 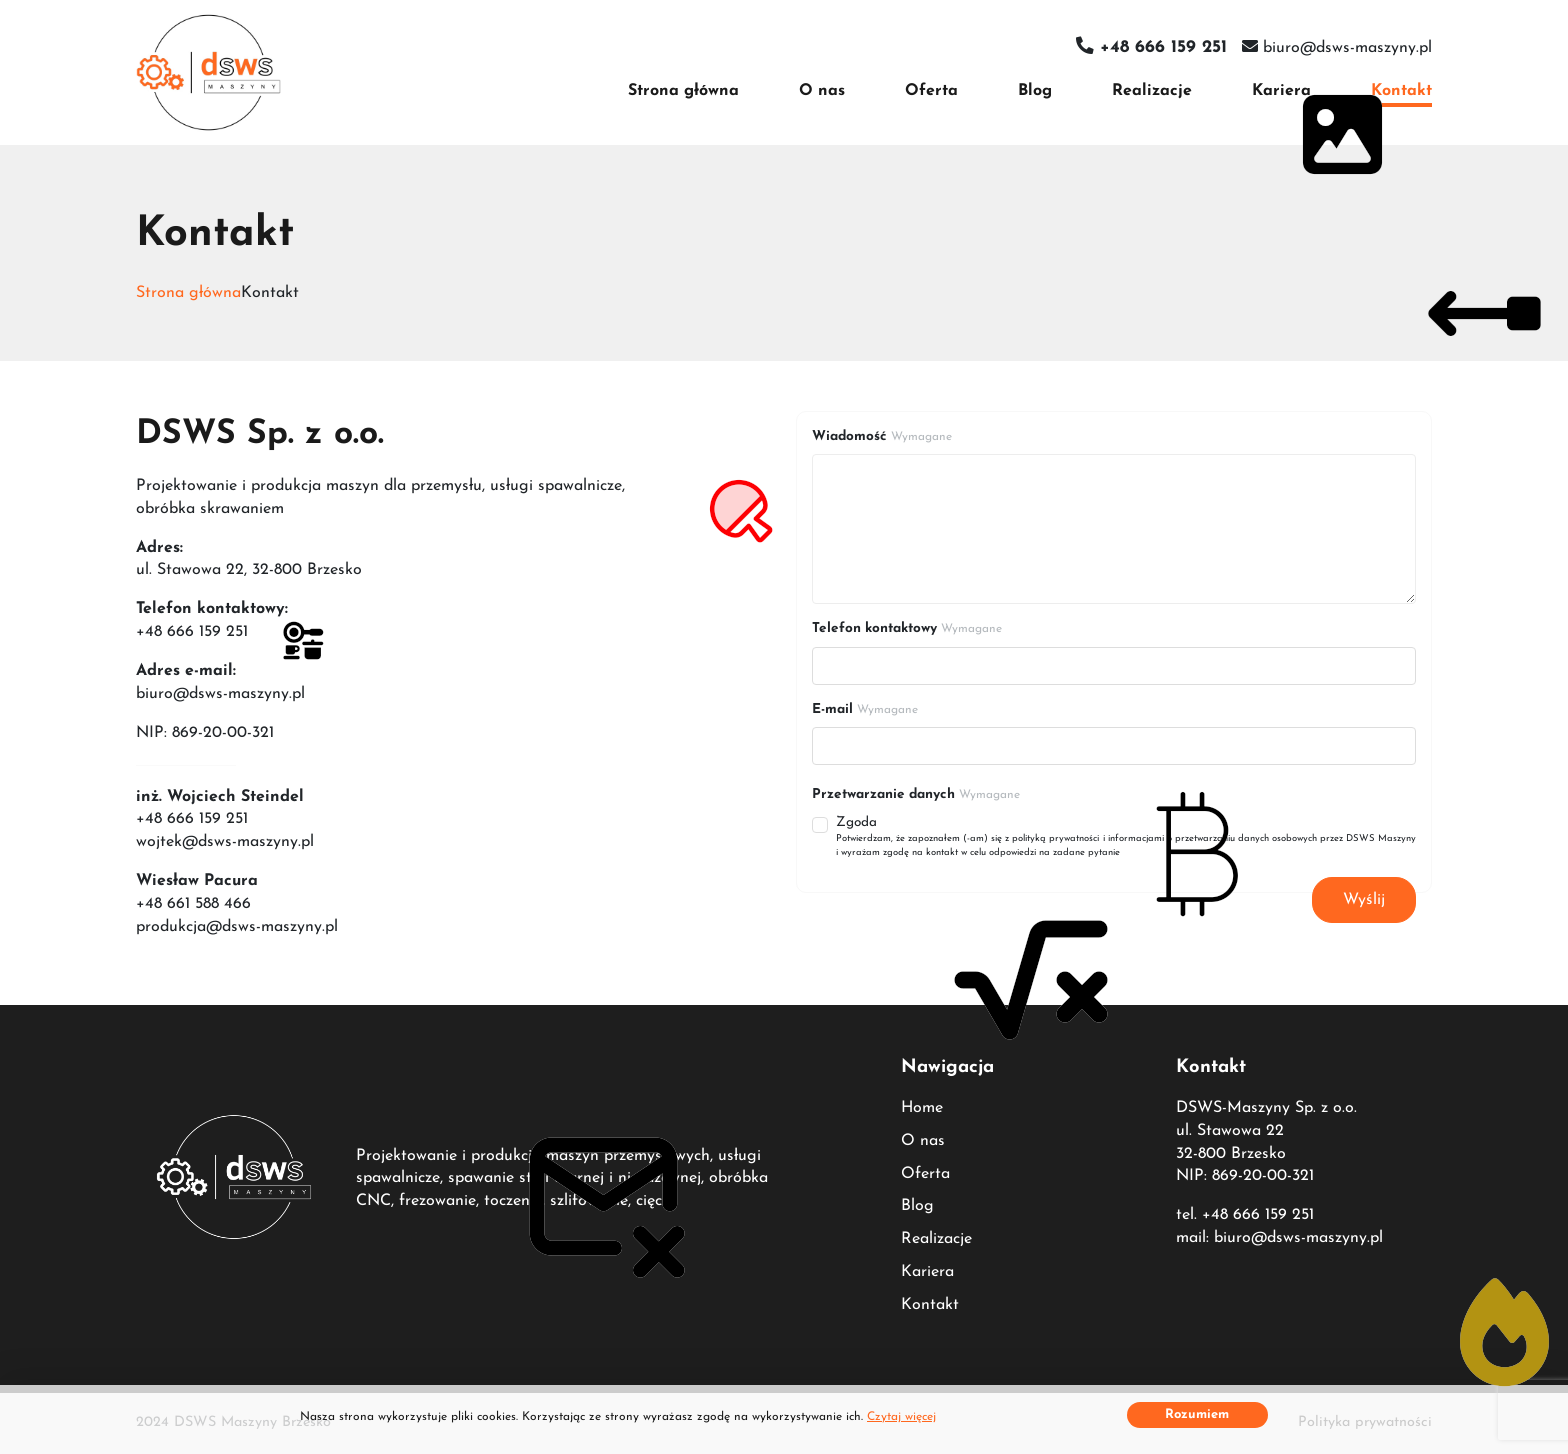 I want to click on browse kitchen and cooking tools, so click(x=304, y=640).